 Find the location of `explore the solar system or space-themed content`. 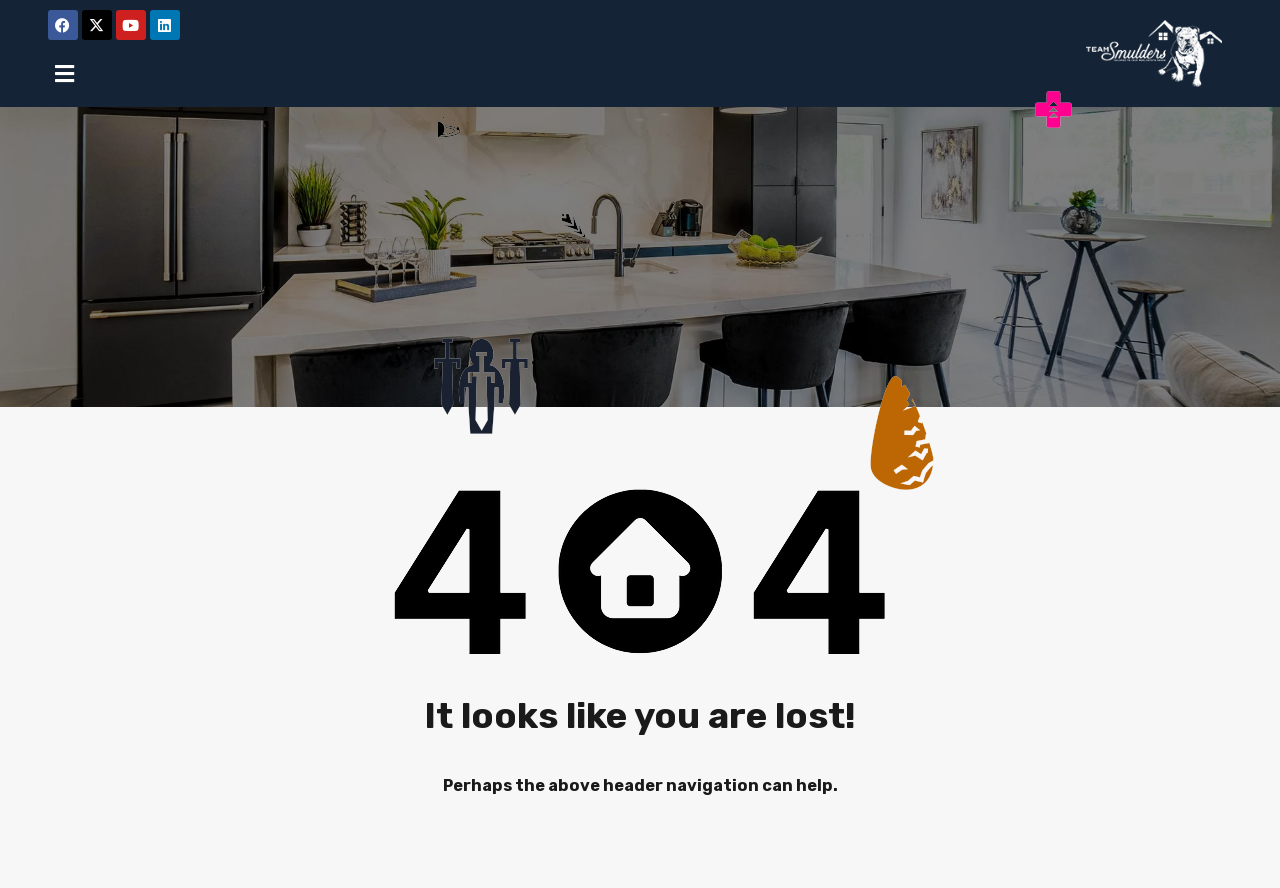

explore the solar system or space-themed content is located at coordinates (450, 129).